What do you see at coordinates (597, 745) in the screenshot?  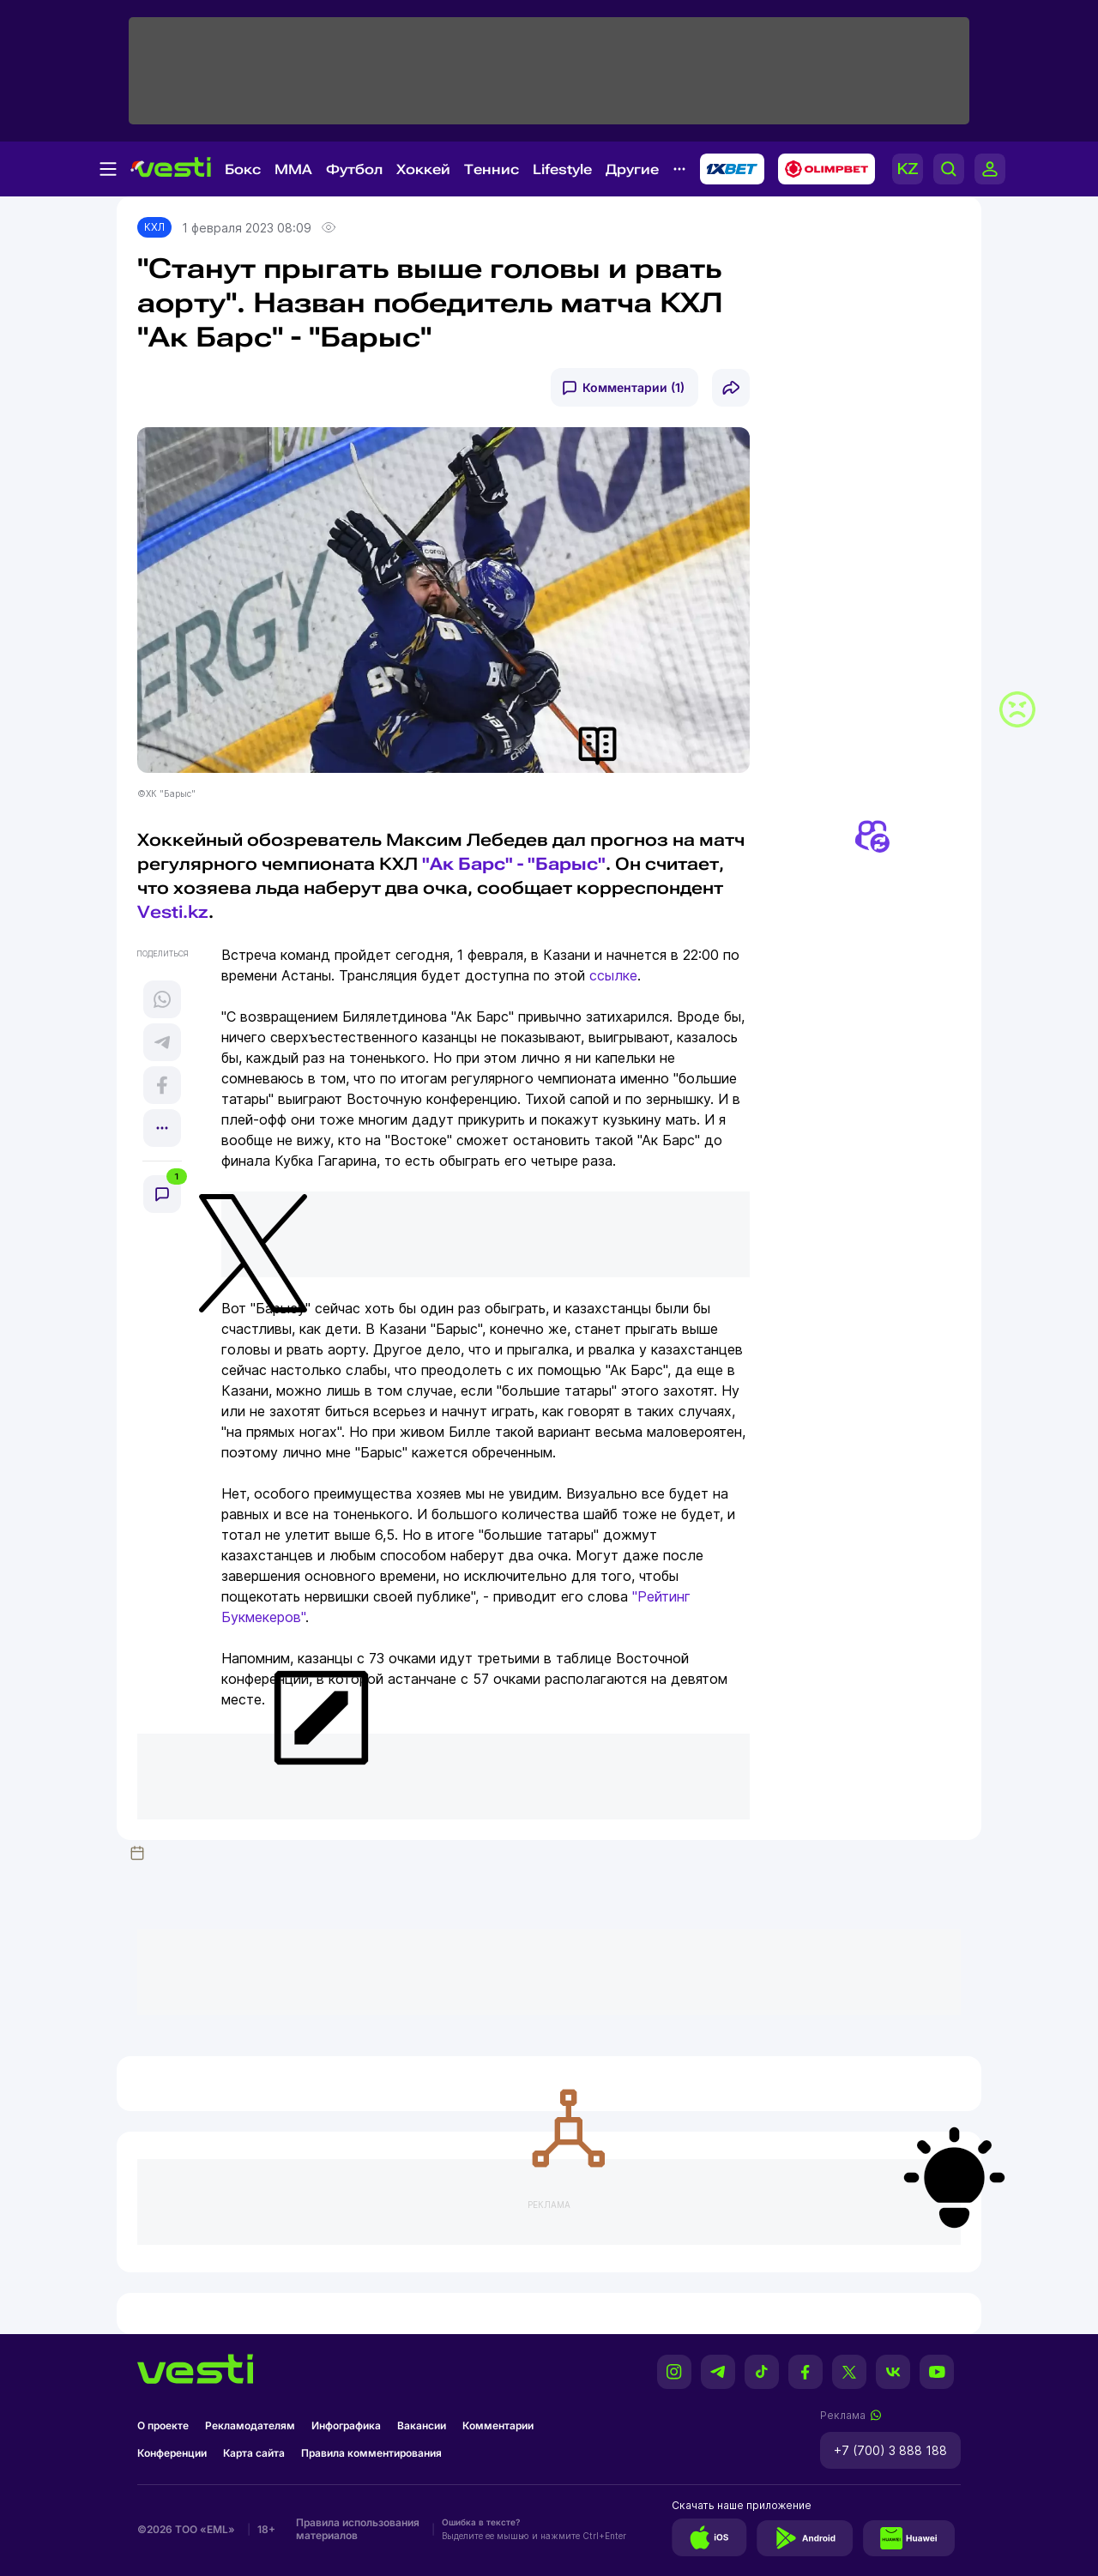 I see `access vocabulary or dictionary features` at bounding box center [597, 745].